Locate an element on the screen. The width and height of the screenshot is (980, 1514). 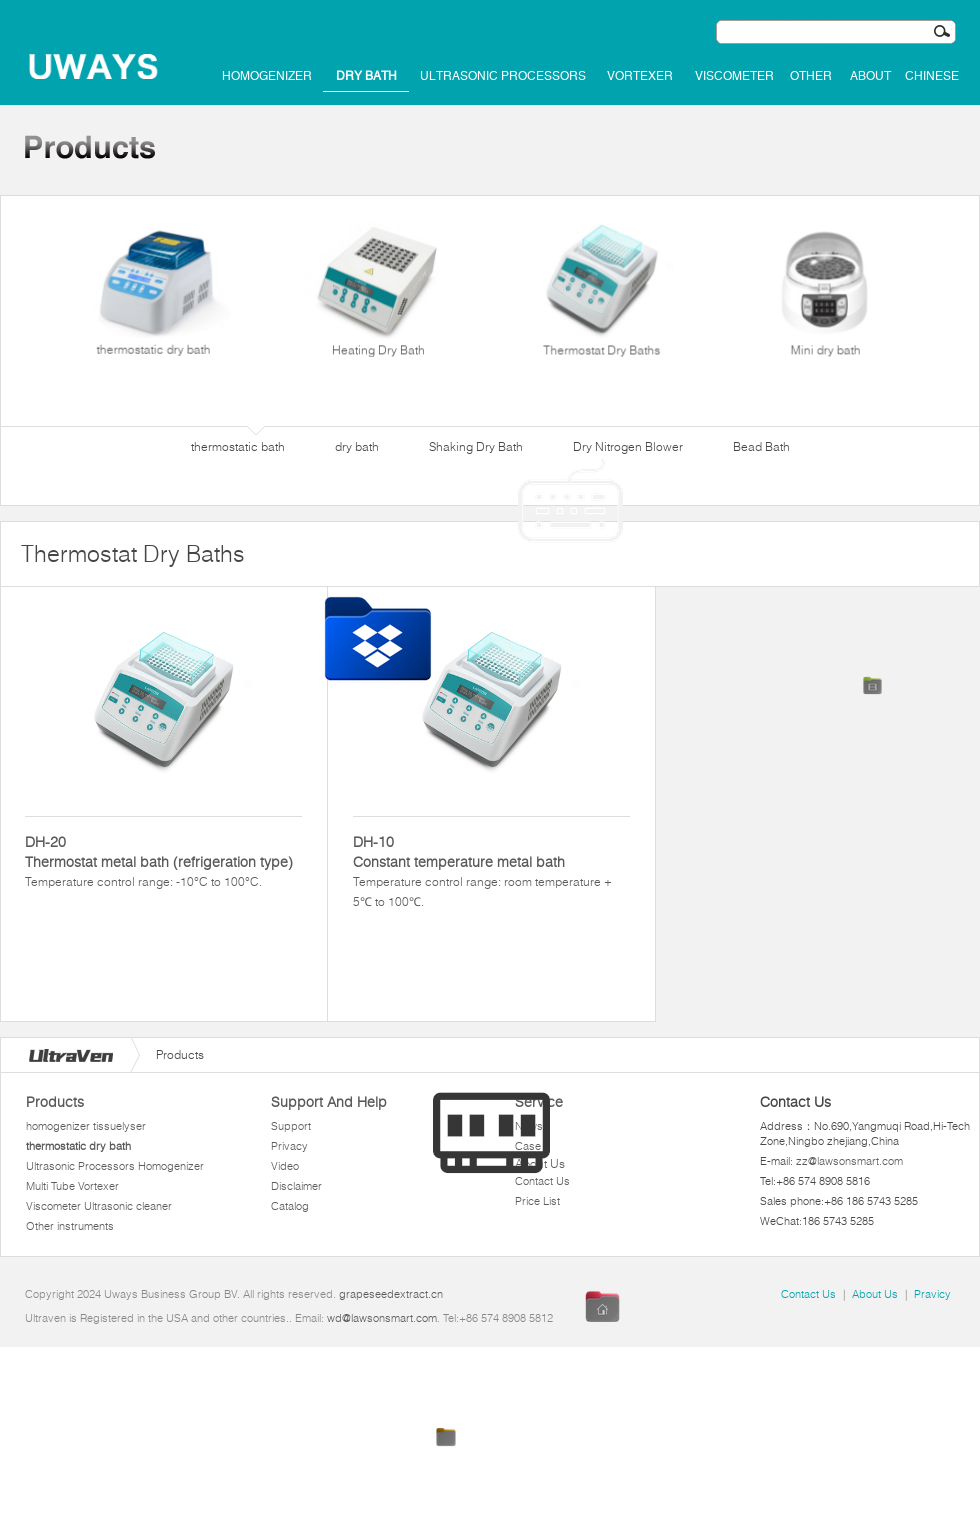
open folder to view contents is located at coordinates (446, 1437).